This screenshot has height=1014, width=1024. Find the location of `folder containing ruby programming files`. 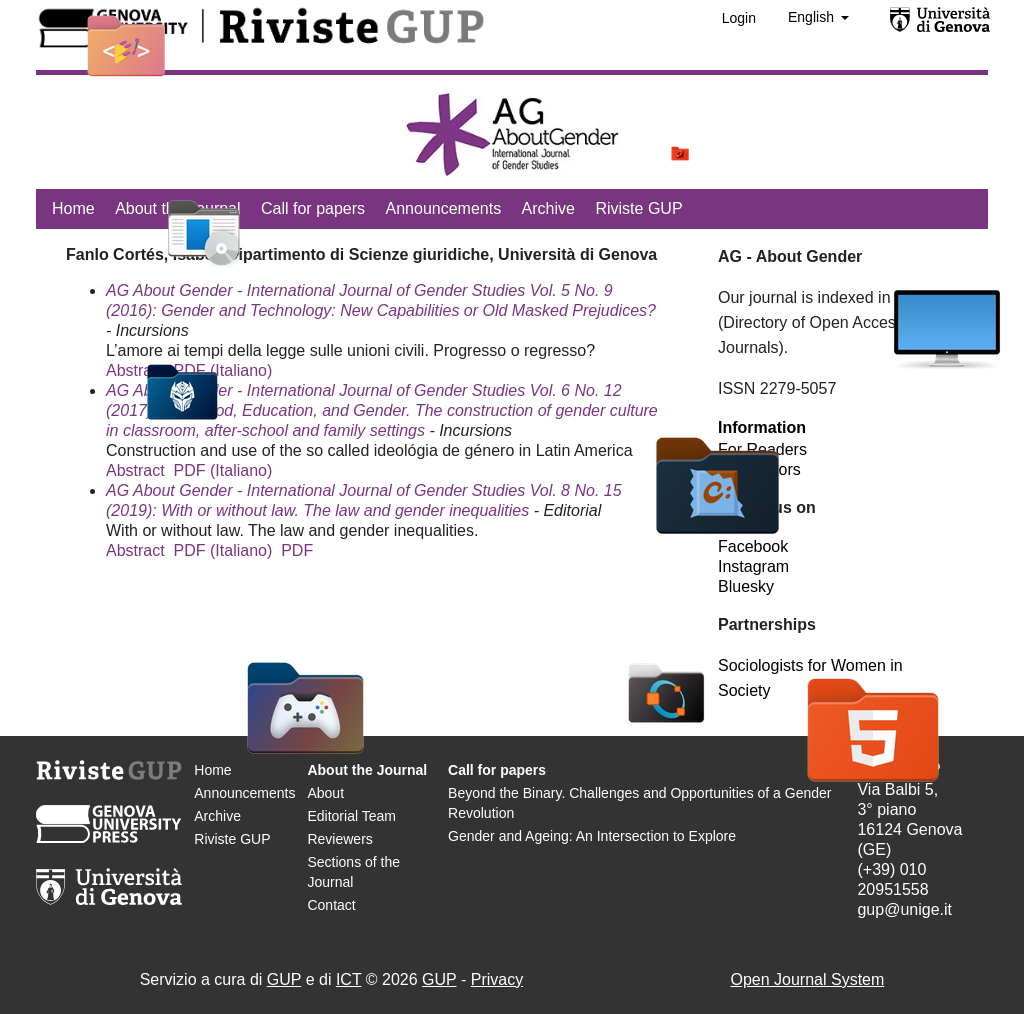

folder containing ruby programming files is located at coordinates (680, 154).